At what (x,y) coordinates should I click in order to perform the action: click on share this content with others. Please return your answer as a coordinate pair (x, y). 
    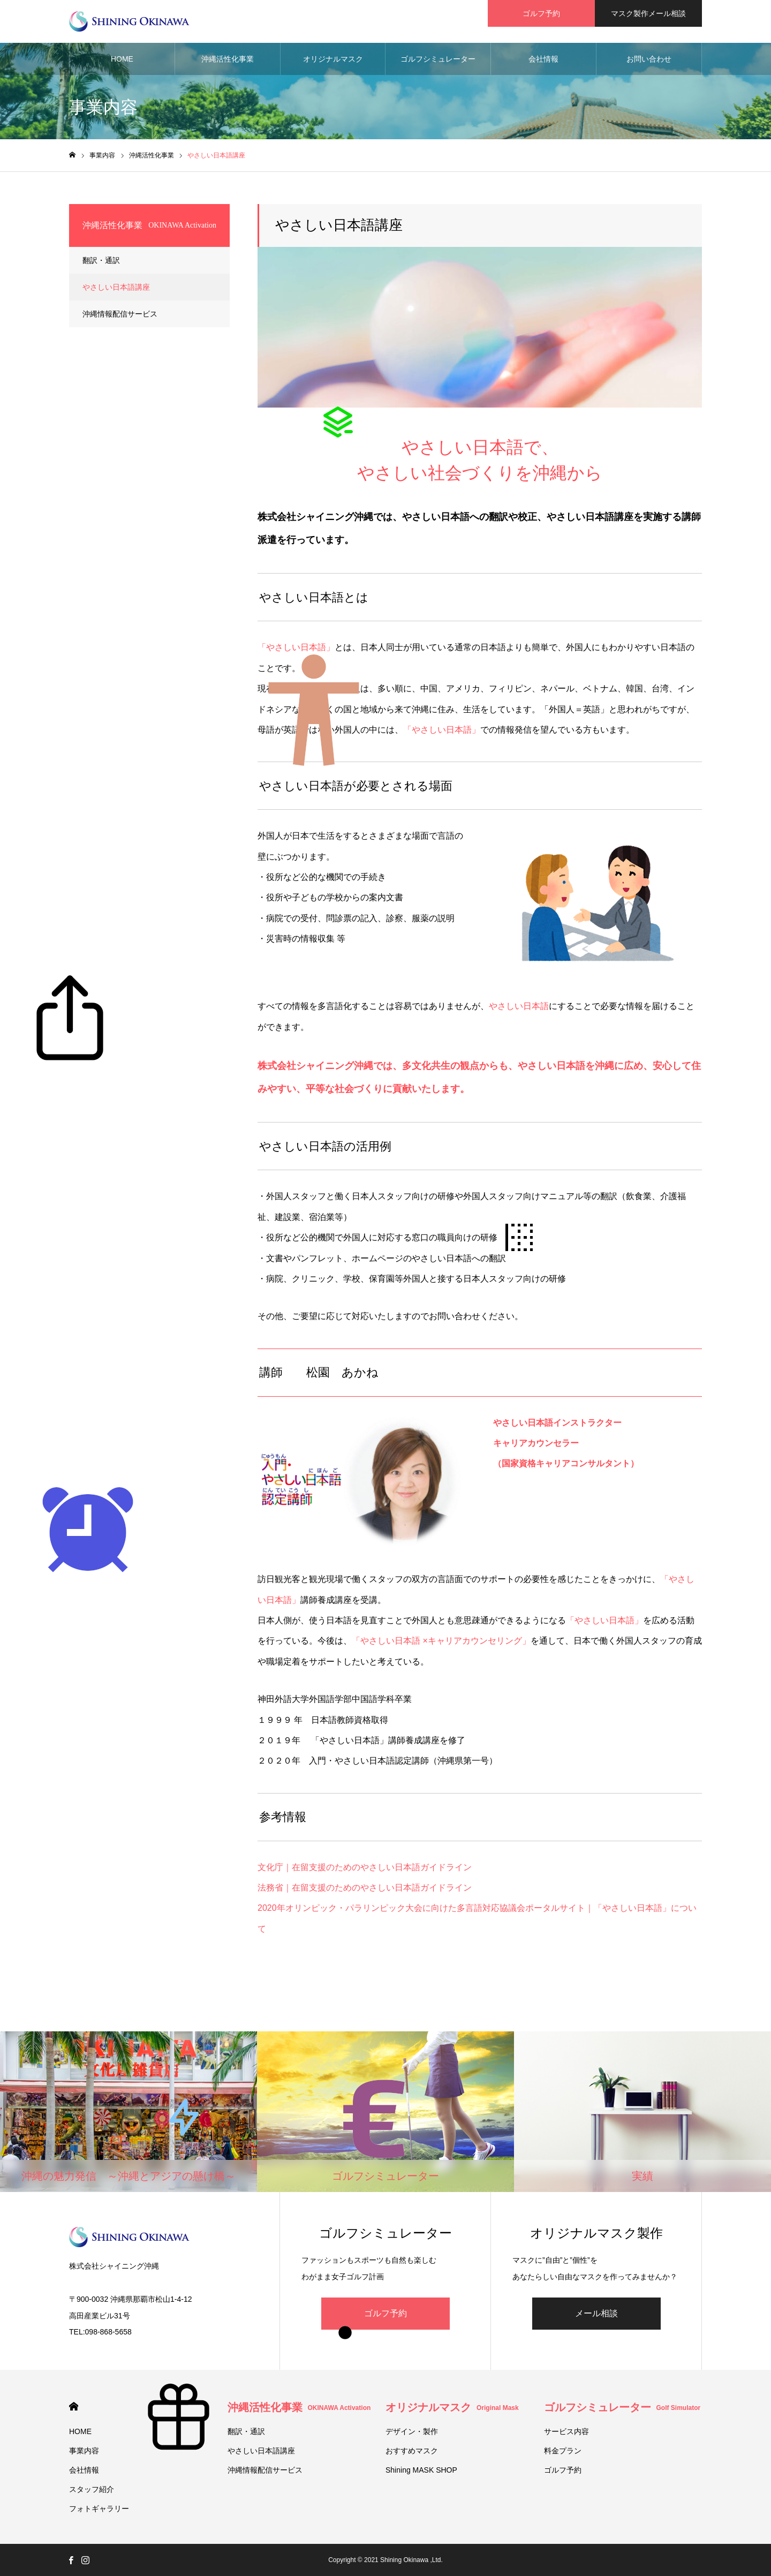
    Looking at the image, I should click on (70, 1018).